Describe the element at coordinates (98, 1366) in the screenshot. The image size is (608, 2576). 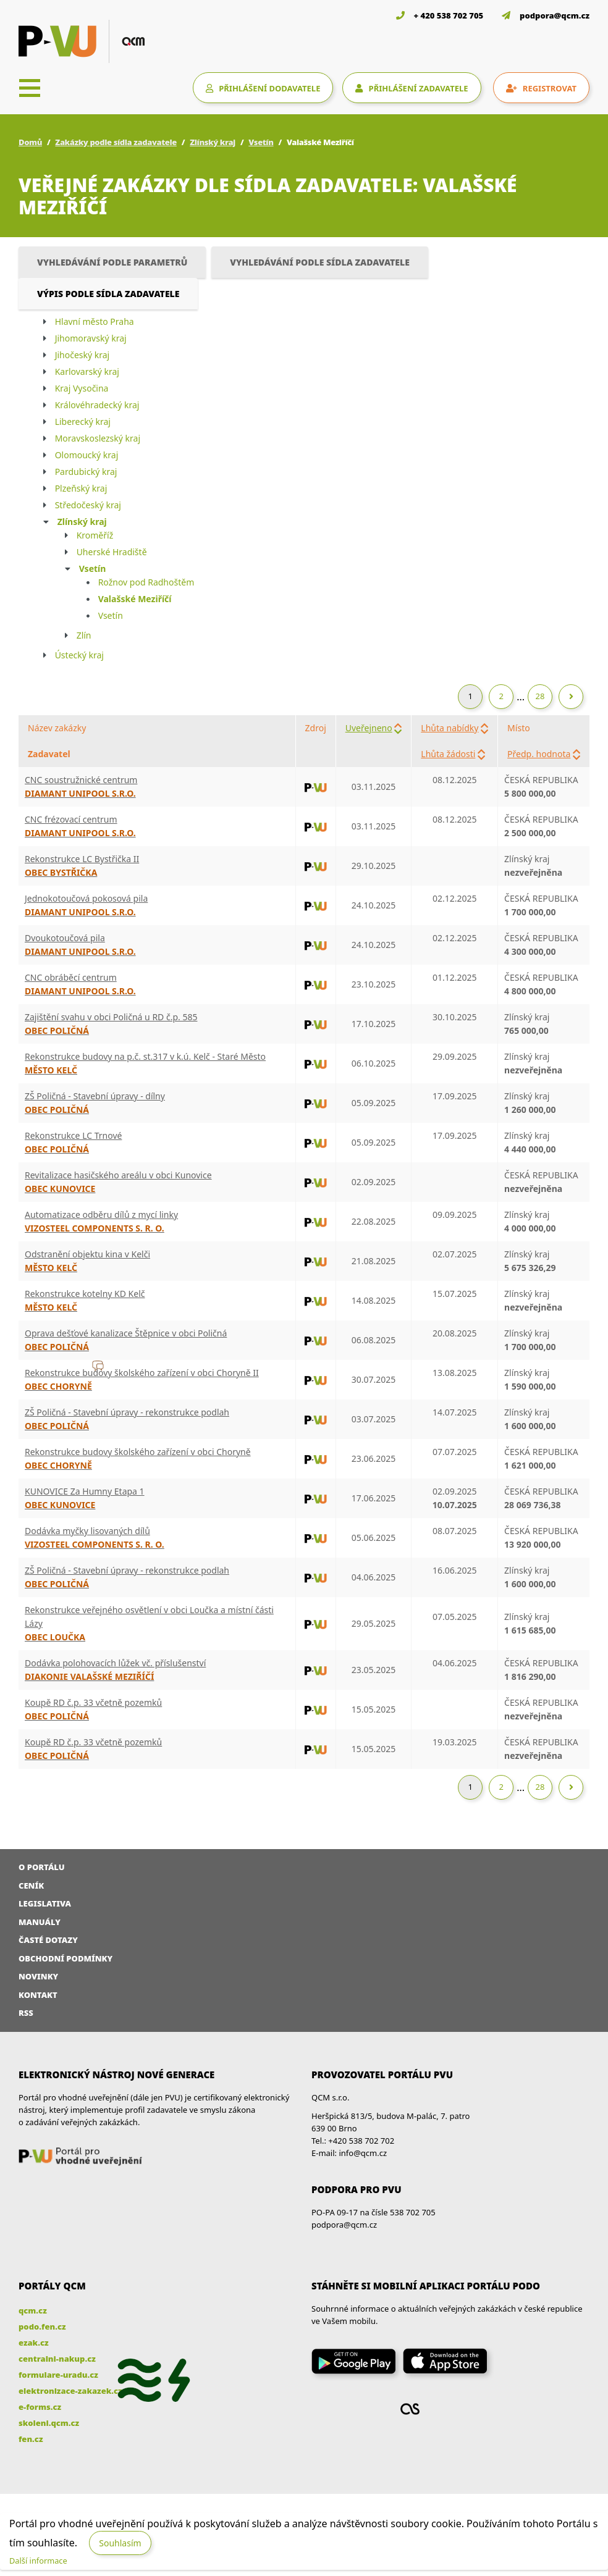
I see `open messaging or chat` at that location.